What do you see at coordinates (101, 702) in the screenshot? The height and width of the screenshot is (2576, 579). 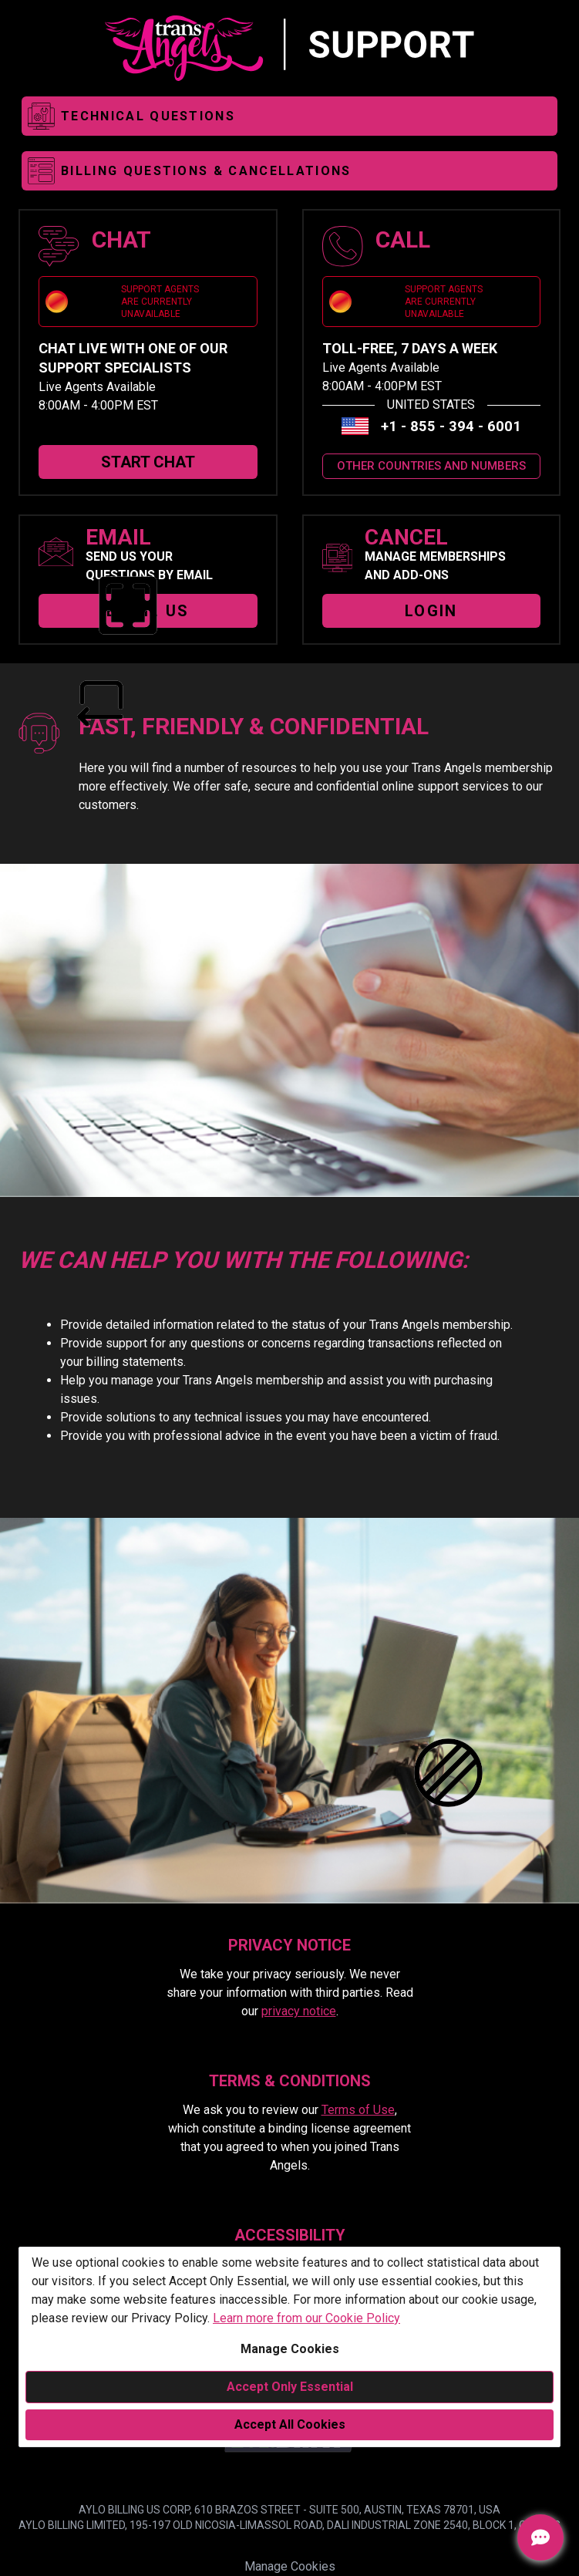 I see `auto-fit content to the left edge` at bounding box center [101, 702].